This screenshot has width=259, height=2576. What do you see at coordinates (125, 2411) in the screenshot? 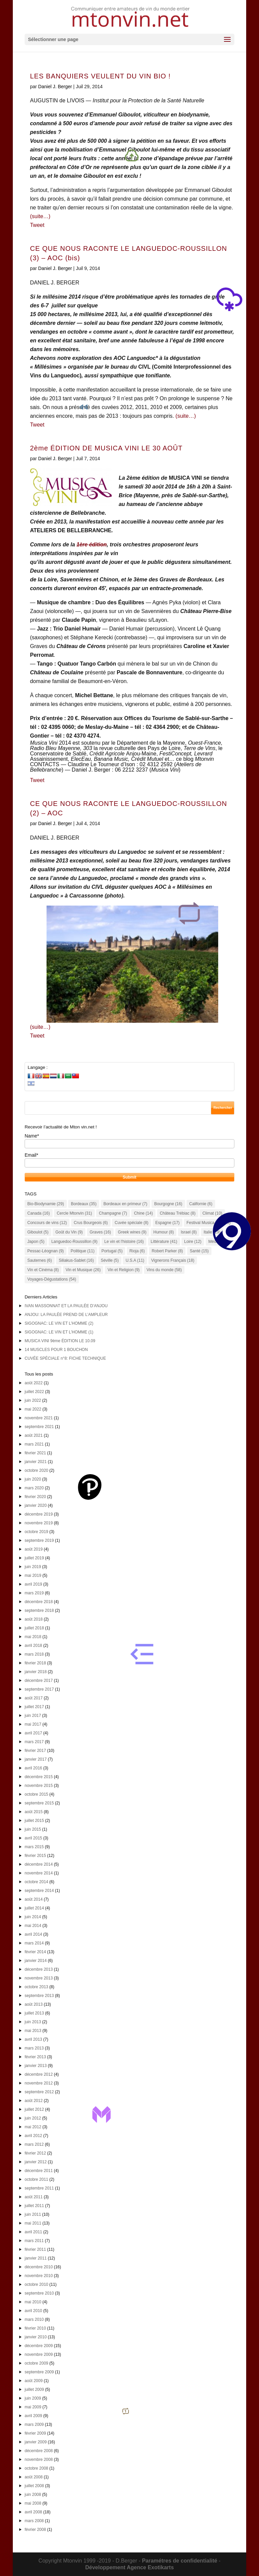
I see `repeat the current track` at bounding box center [125, 2411].